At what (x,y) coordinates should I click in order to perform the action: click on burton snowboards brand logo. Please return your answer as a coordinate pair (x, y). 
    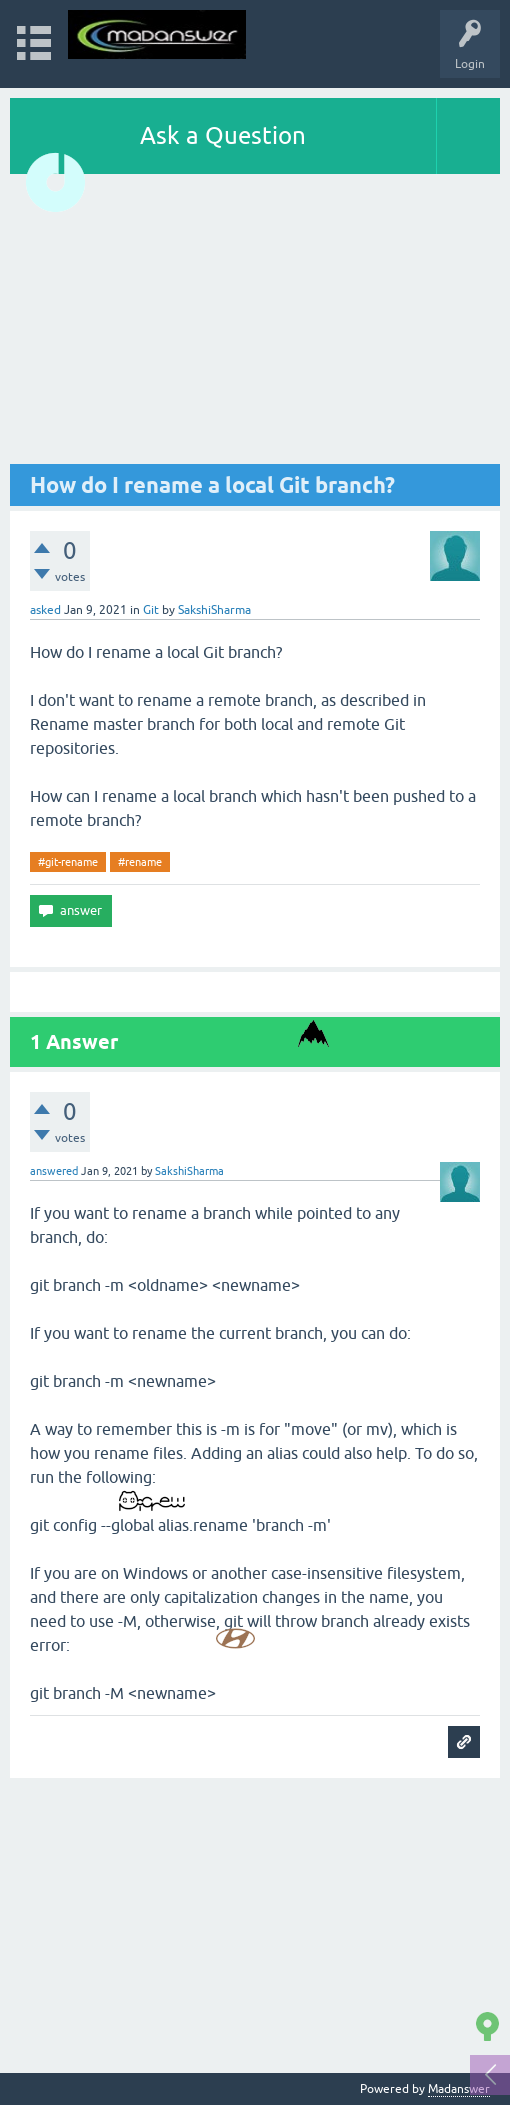
    Looking at the image, I should click on (313, 1033).